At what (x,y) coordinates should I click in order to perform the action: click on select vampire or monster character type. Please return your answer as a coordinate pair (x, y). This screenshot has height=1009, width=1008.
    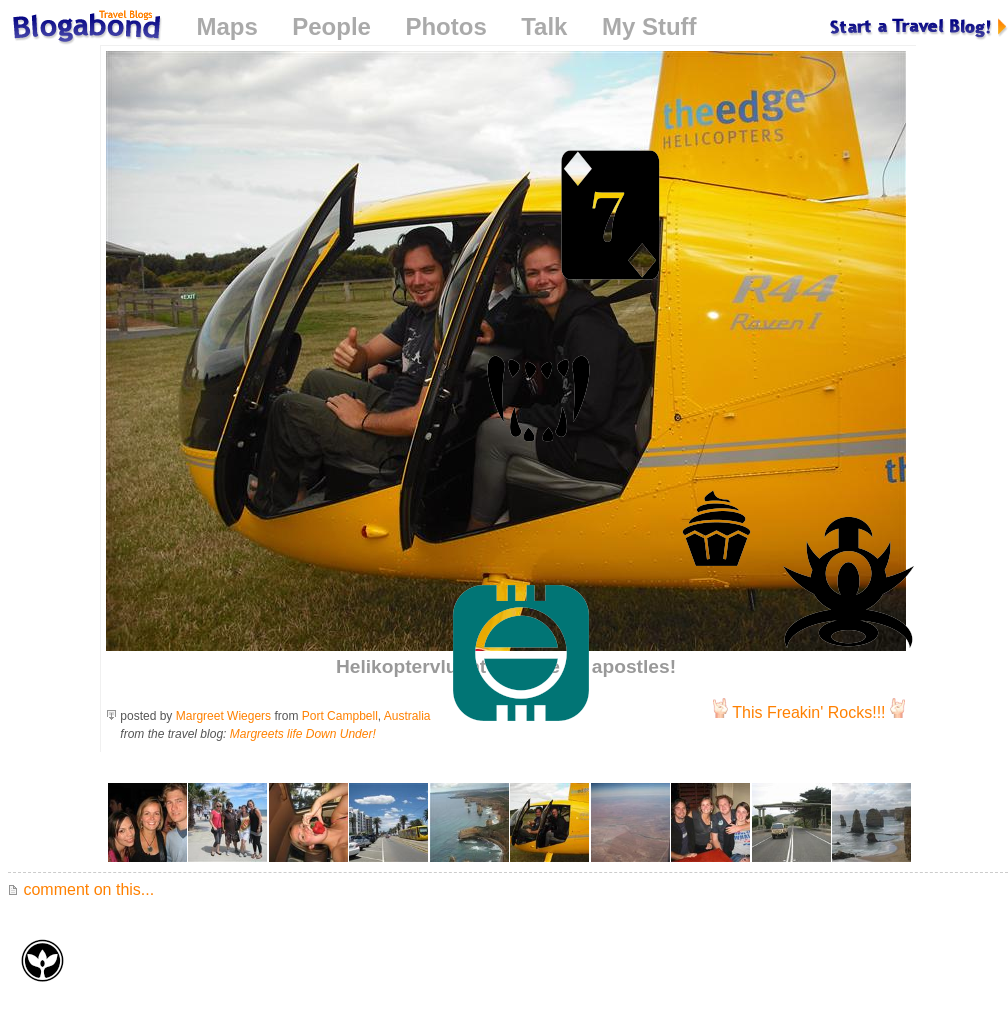
    Looking at the image, I should click on (538, 398).